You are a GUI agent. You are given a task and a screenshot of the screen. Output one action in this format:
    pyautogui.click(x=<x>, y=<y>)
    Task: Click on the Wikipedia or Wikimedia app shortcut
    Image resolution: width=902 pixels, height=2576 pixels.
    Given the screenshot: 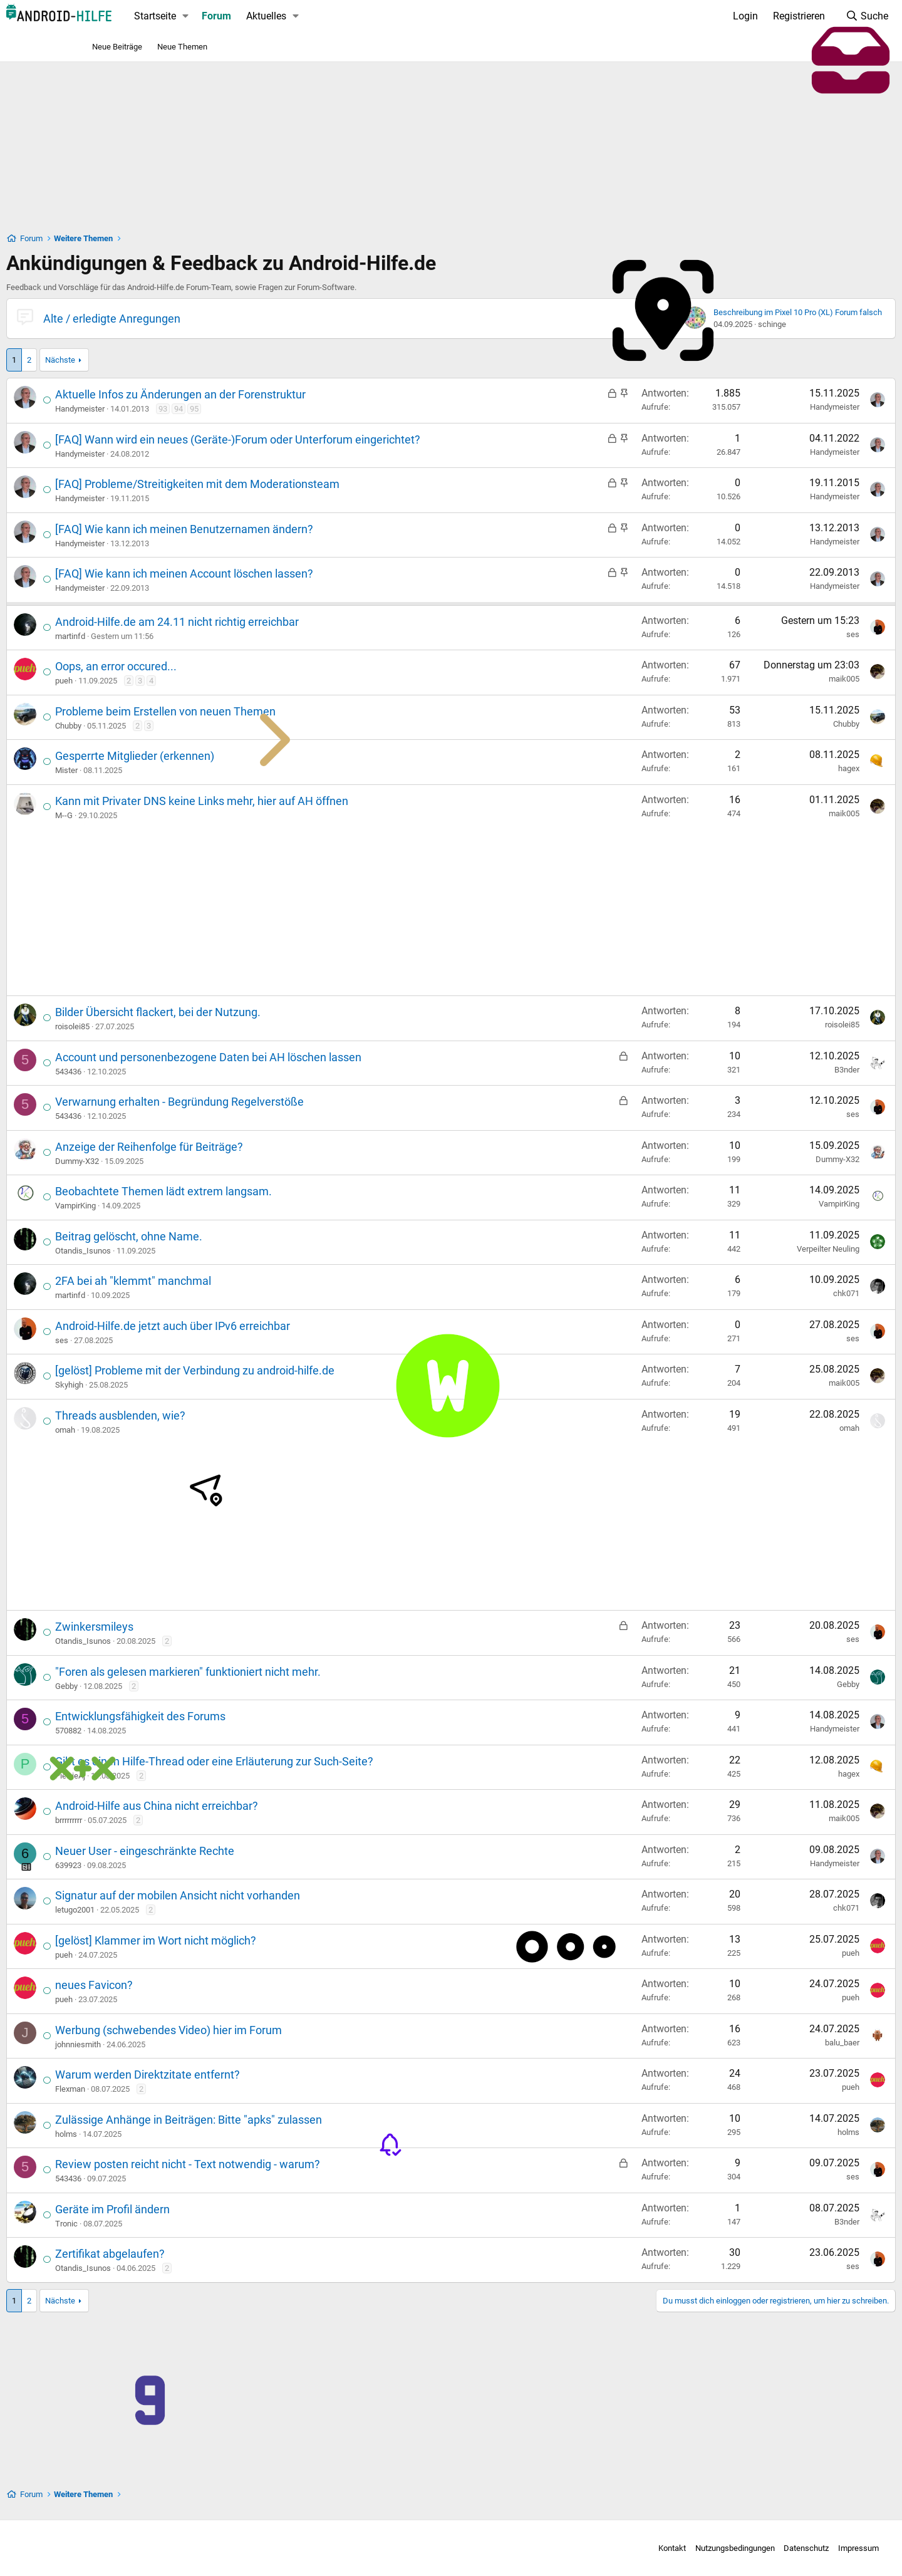 What is the action you would take?
    pyautogui.click(x=448, y=1386)
    